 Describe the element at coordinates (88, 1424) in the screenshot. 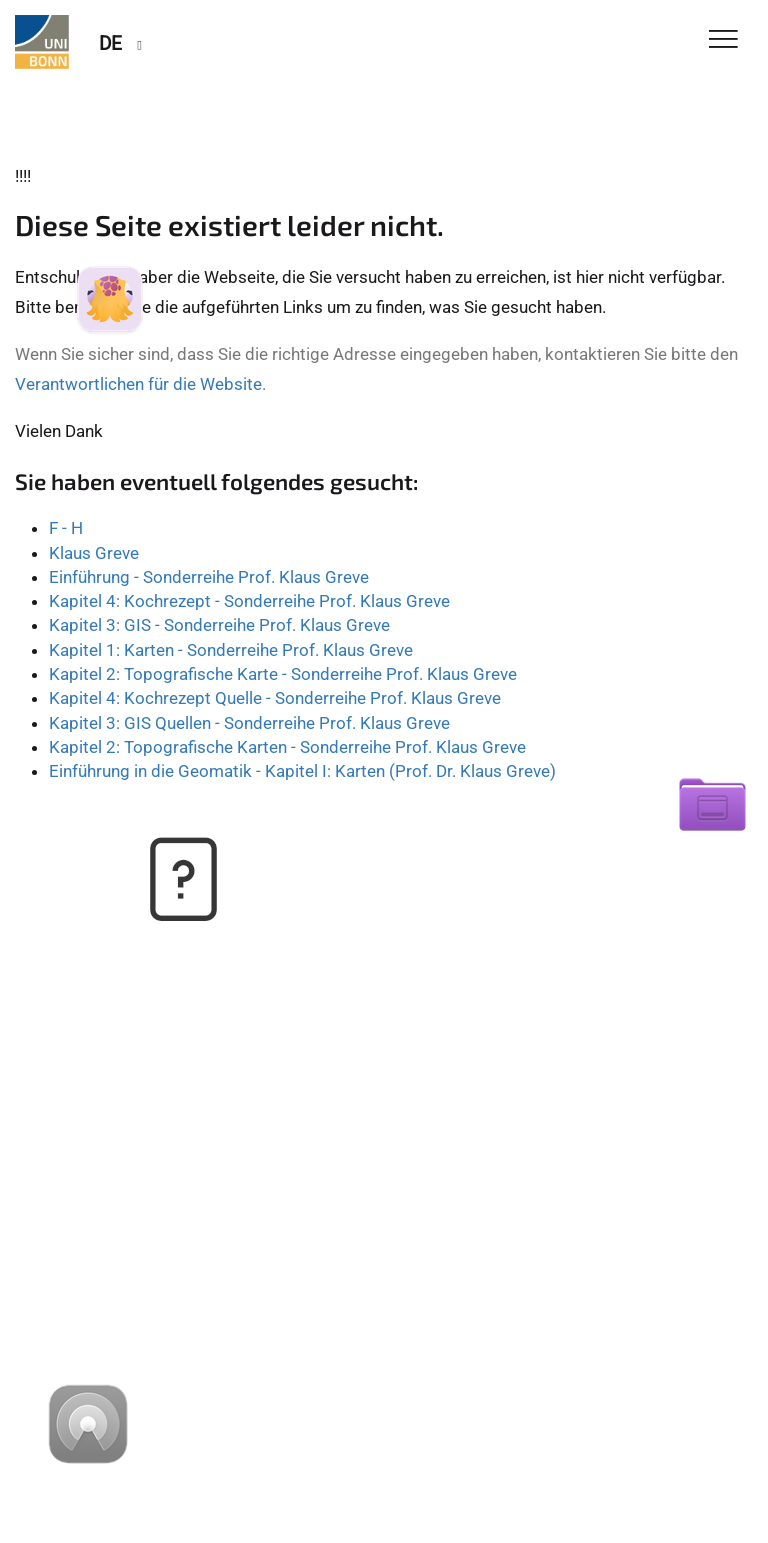

I see `share files wirelessly via airdrop` at that location.